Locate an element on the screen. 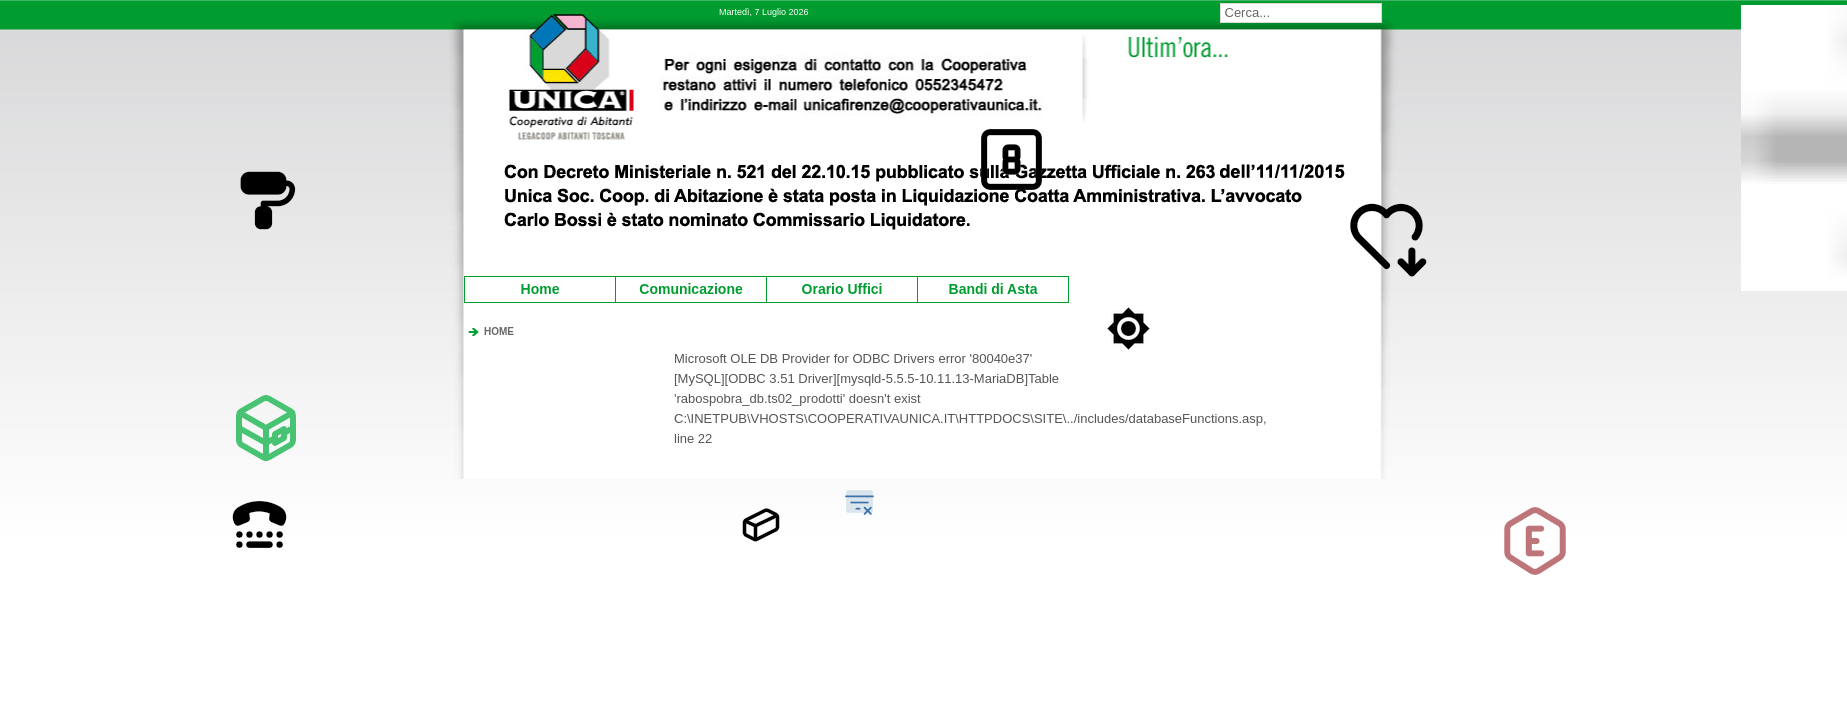 The width and height of the screenshot is (1847, 720). access TTY or text telephone services is located at coordinates (259, 524).